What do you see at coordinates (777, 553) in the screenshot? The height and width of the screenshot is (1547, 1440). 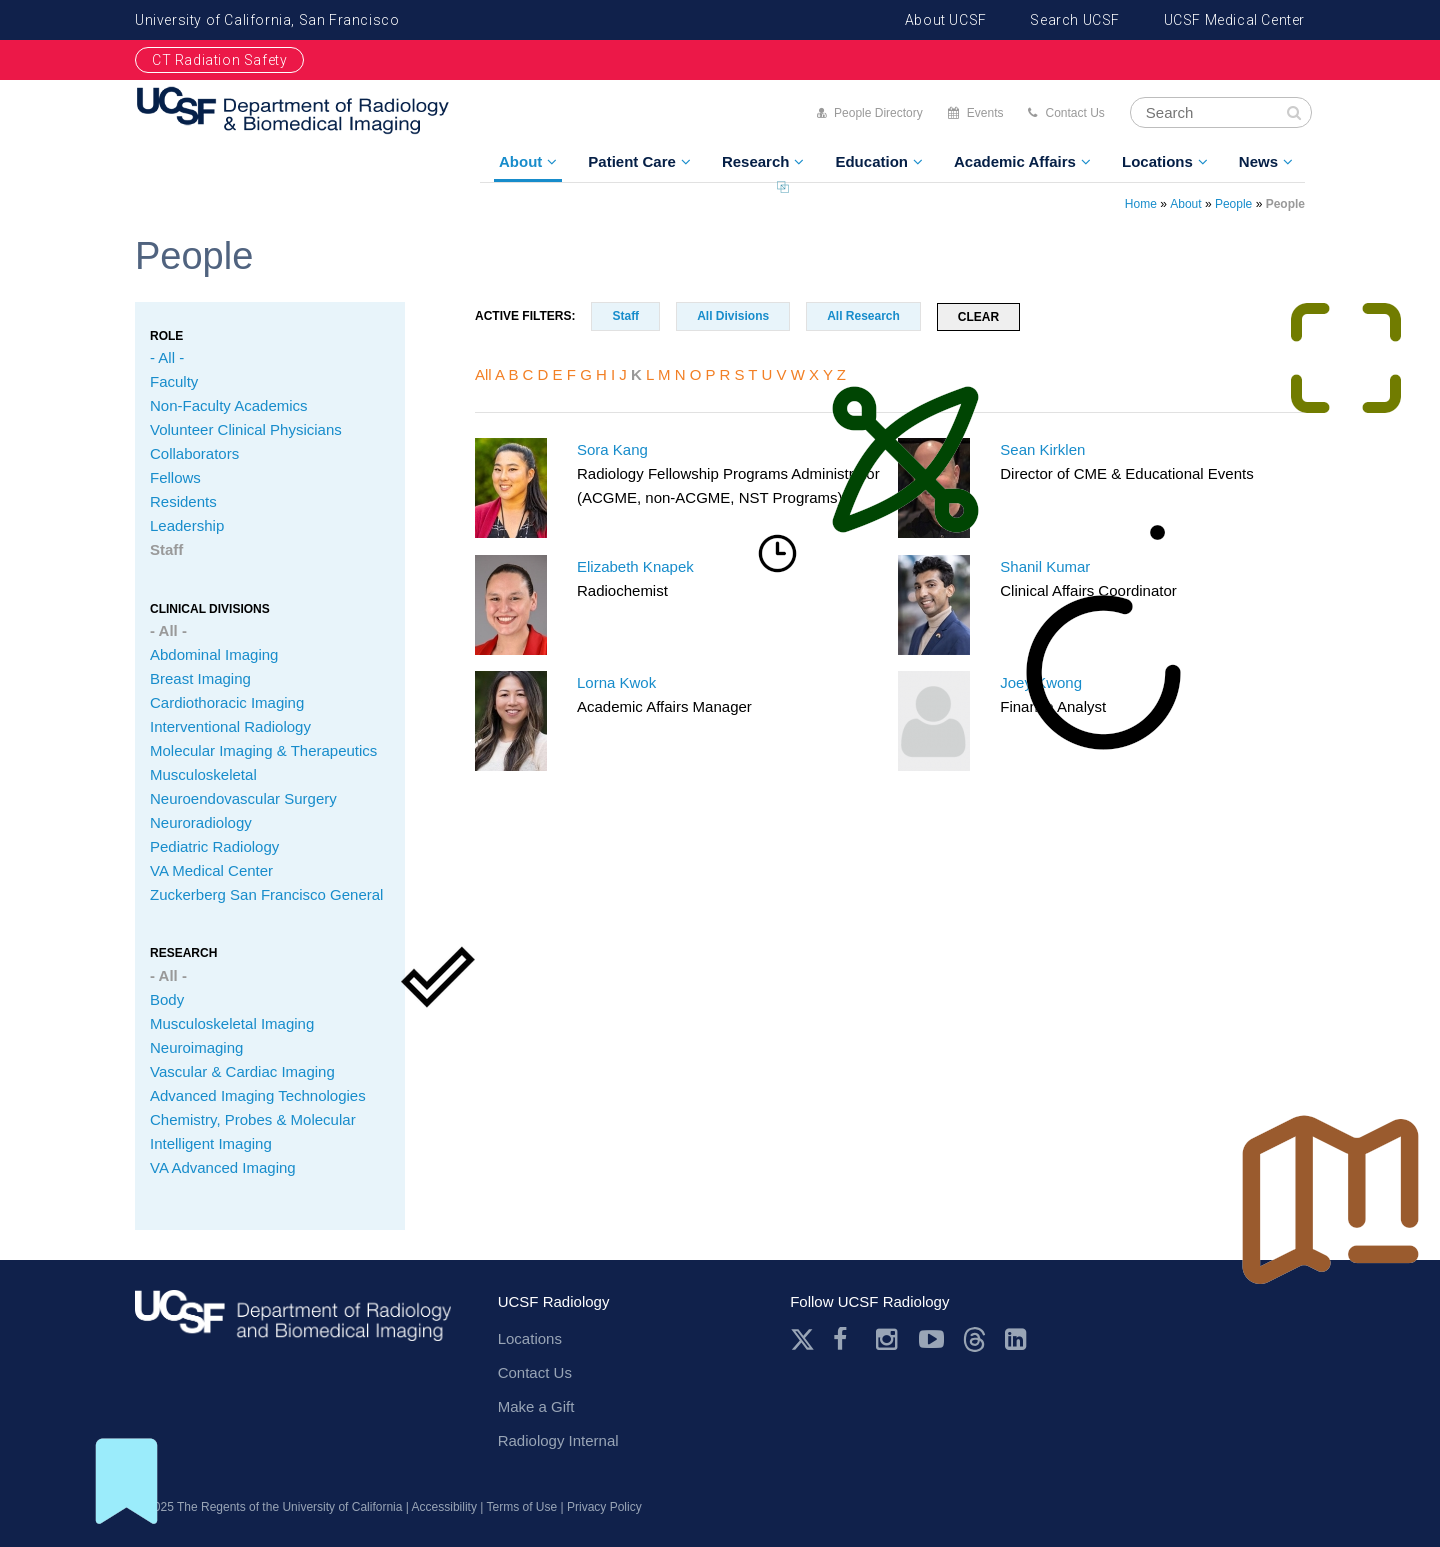 I see `view current time` at bounding box center [777, 553].